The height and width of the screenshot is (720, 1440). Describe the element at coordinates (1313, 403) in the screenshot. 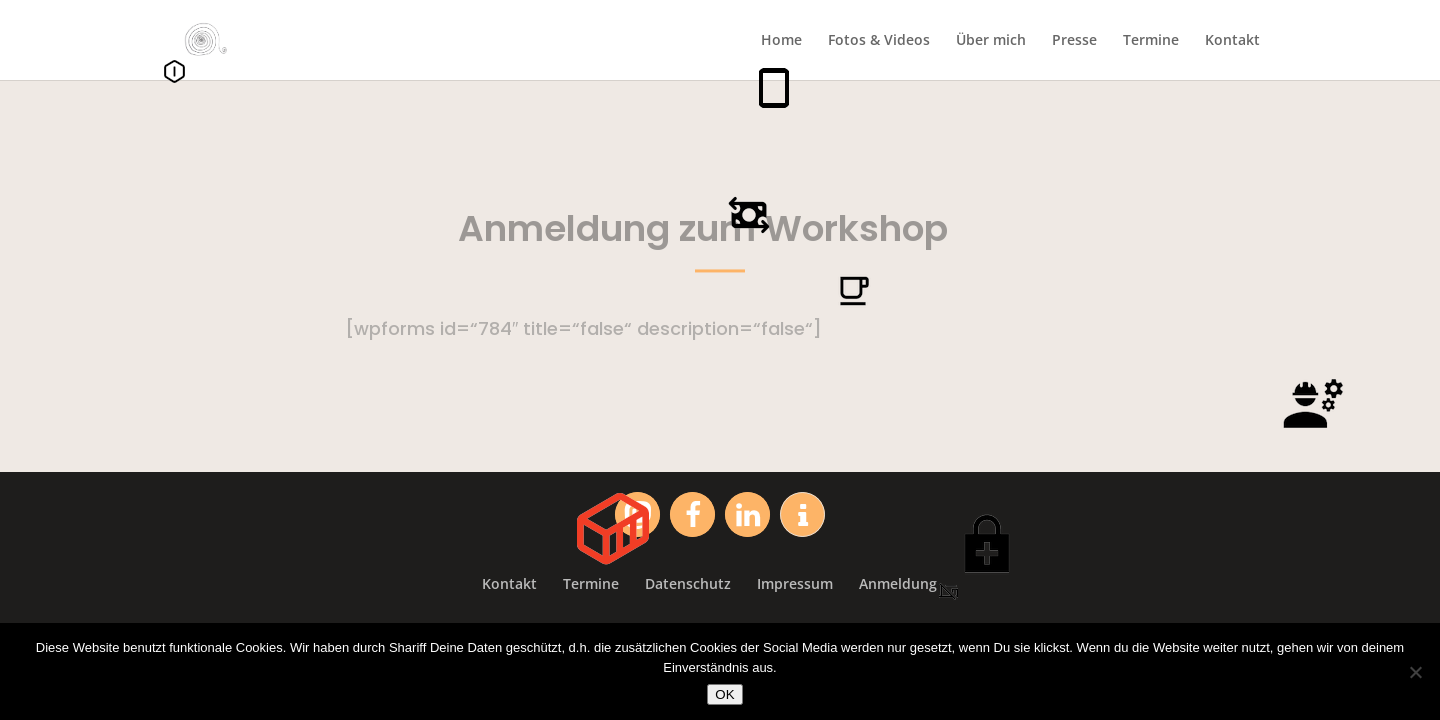

I see `access engineering or technical settings` at that location.